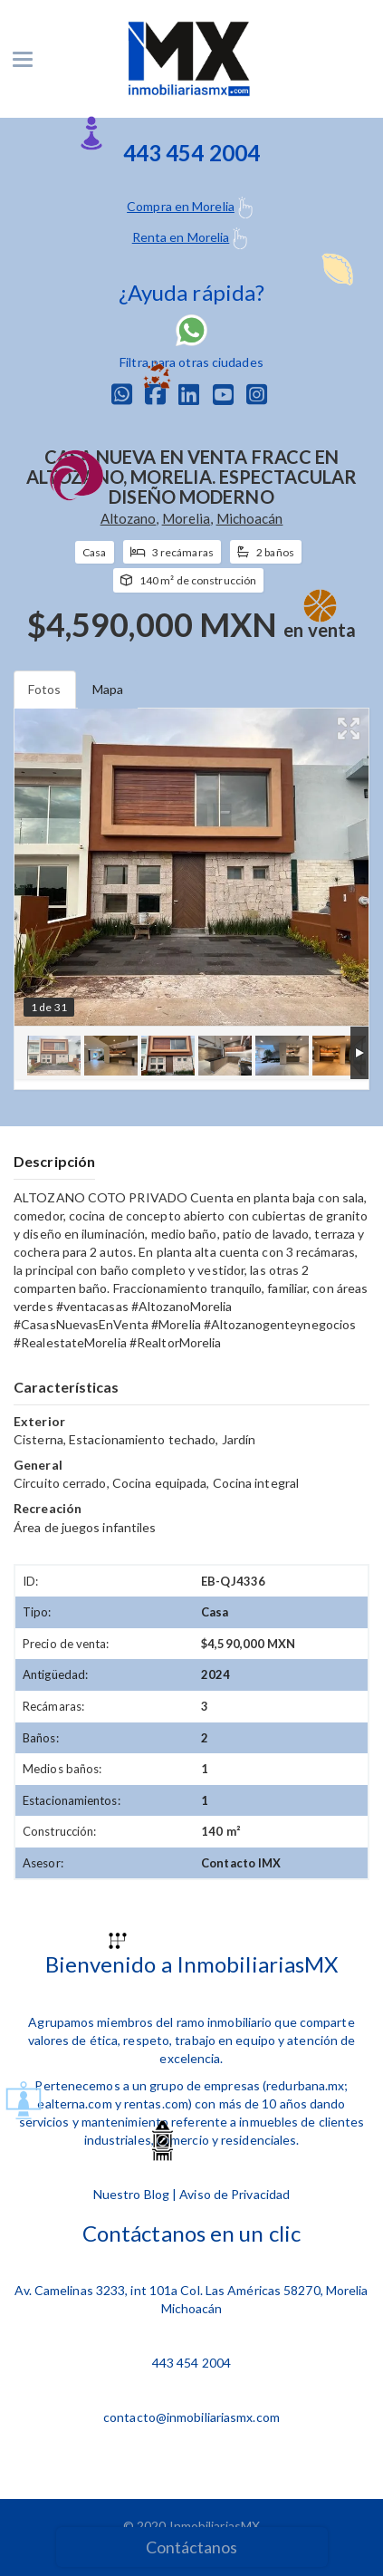 Image resolution: width=383 pixels, height=2576 pixels. I want to click on view clock tower landmark or building, so click(162, 2140).